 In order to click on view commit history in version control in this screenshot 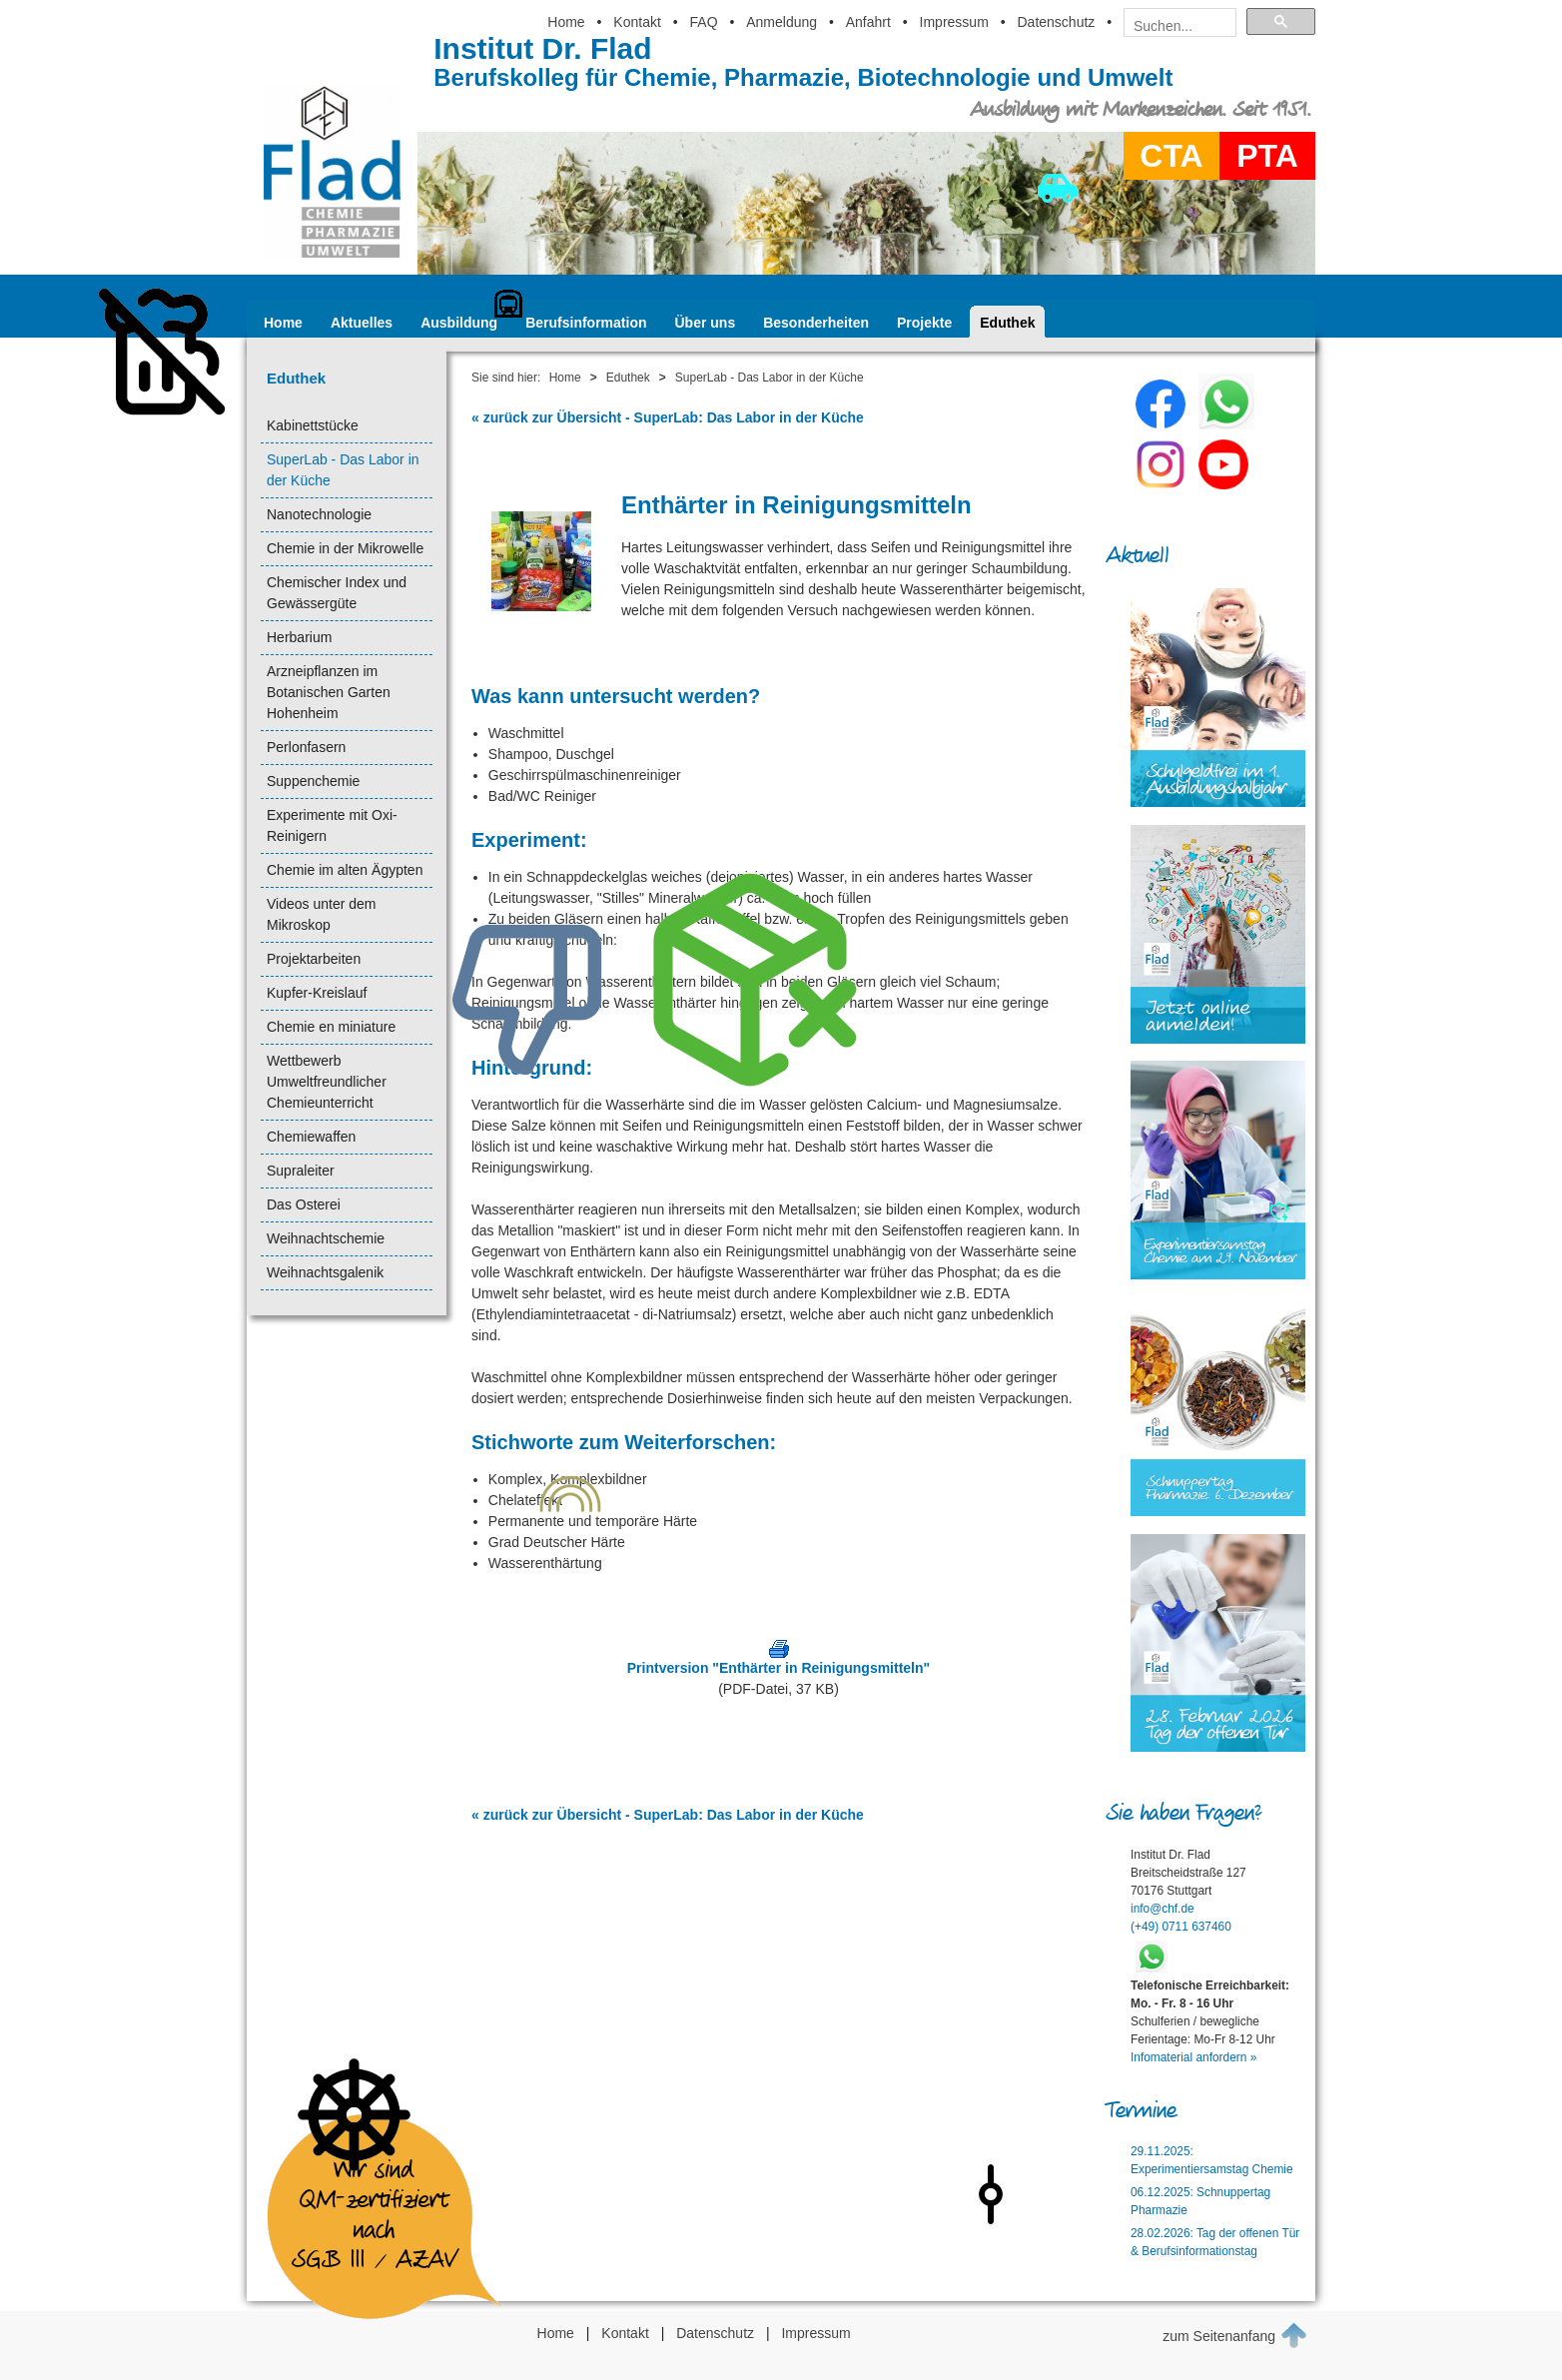, I will do `click(991, 2194)`.